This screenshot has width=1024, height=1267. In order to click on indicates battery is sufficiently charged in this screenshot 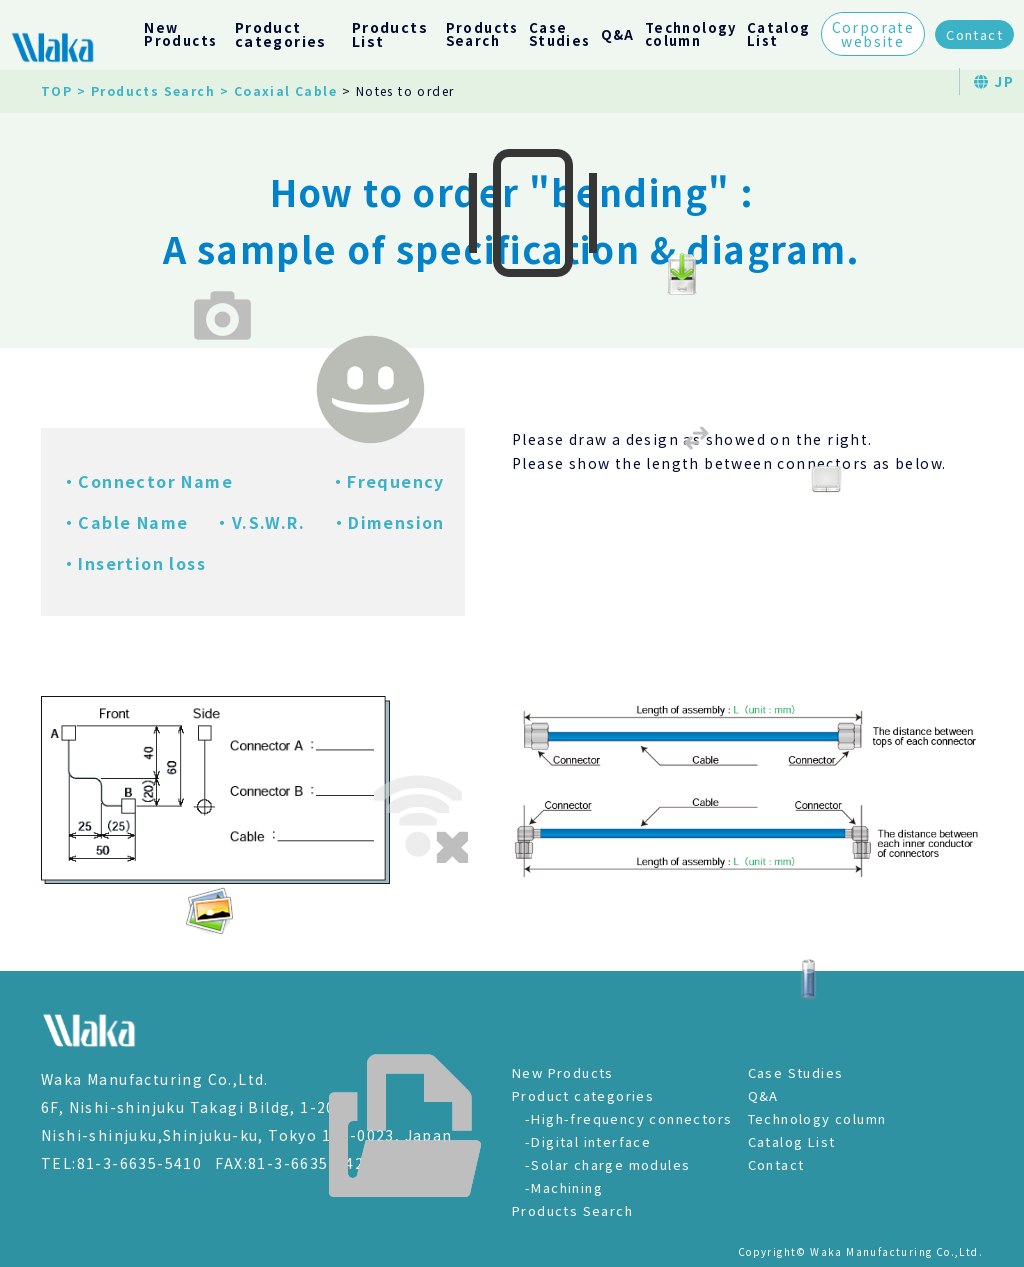, I will do `click(808, 979)`.